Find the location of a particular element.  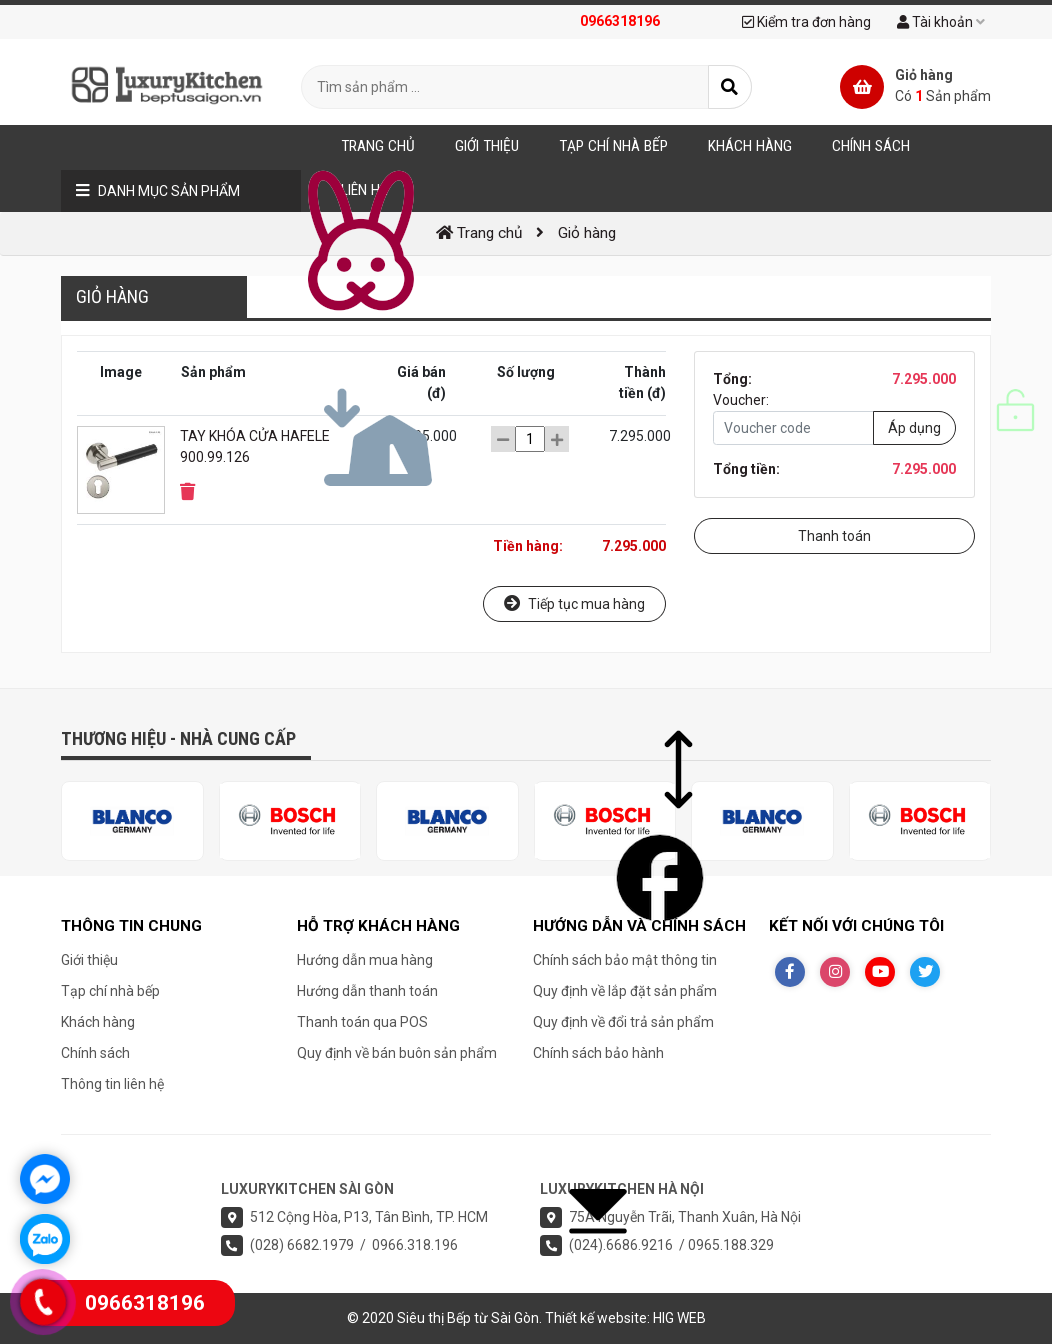

open facebook app is located at coordinates (660, 878).